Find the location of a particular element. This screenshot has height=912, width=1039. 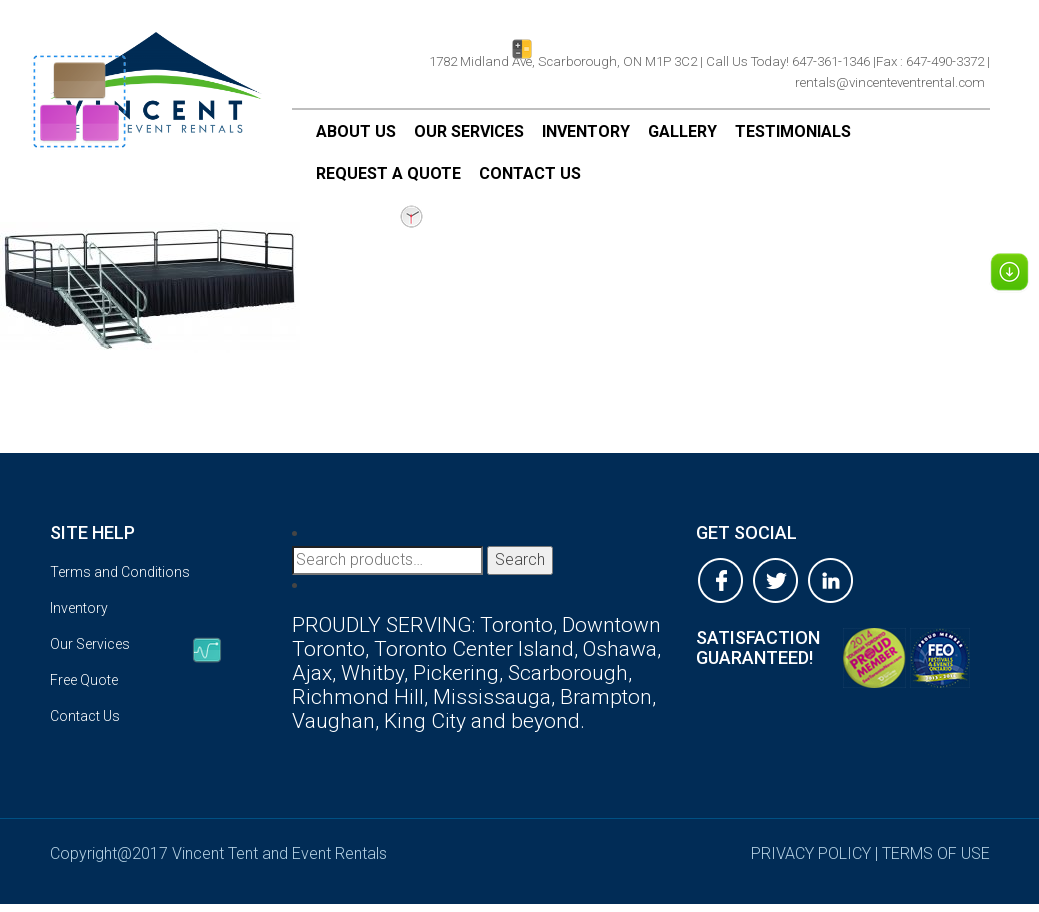

open system resource monitor is located at coordinates (207, 650).